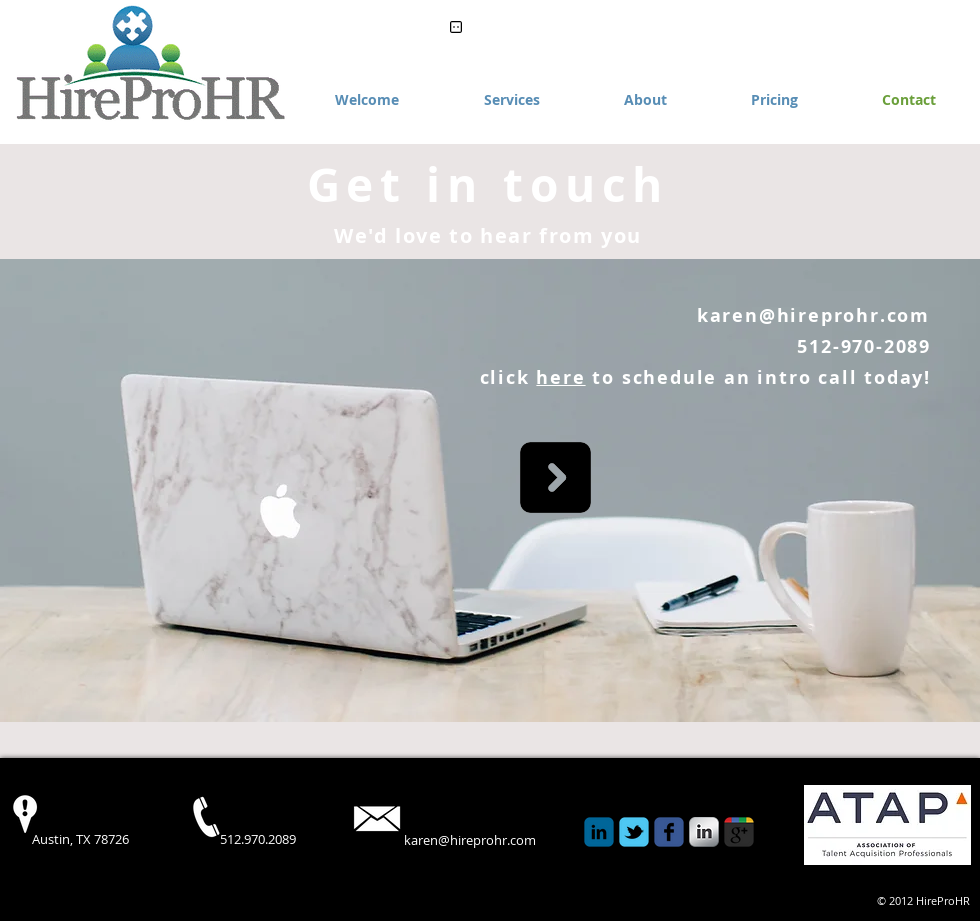 The height and width of the screenshot is (921, 980). Describe the element at coordinates (456, 27) in the screenshot. I see `electrical outlet or power source indicator` at that location.